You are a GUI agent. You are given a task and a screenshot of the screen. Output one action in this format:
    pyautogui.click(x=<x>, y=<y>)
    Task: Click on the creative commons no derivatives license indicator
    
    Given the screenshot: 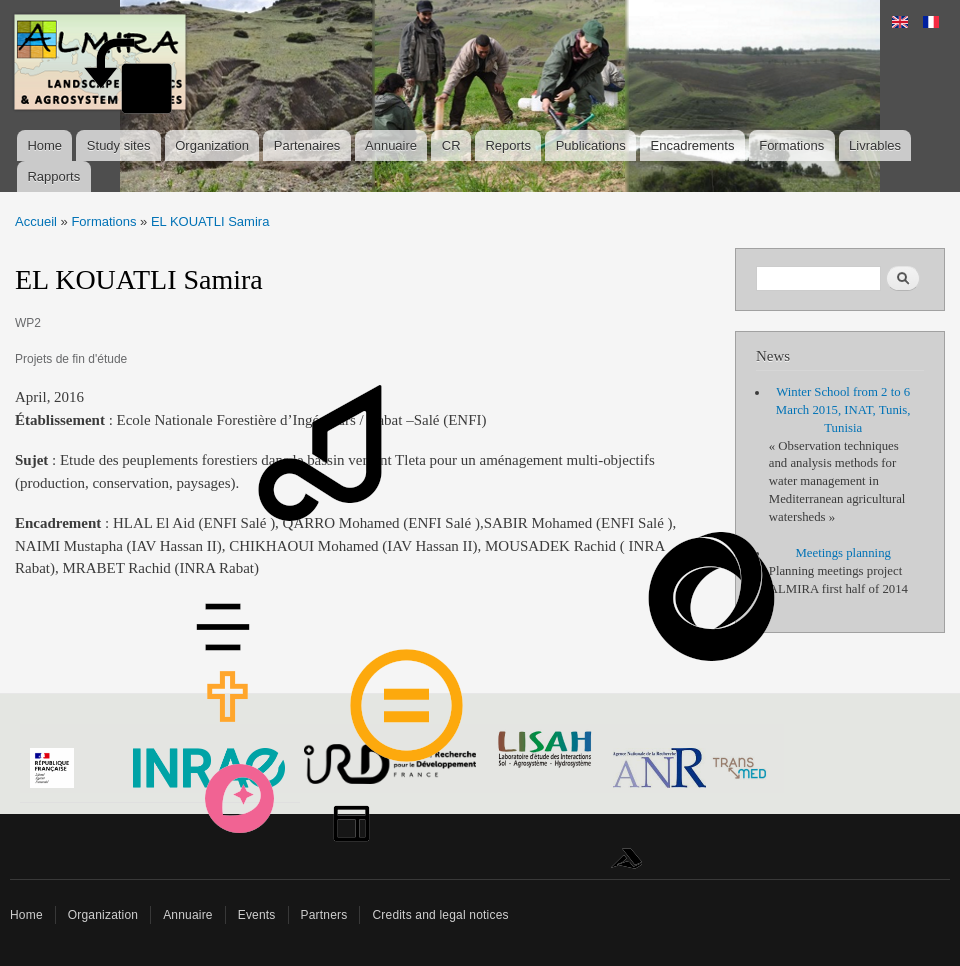 What is the action you would take?
    pyautogui.click(x=406, y=705)
    